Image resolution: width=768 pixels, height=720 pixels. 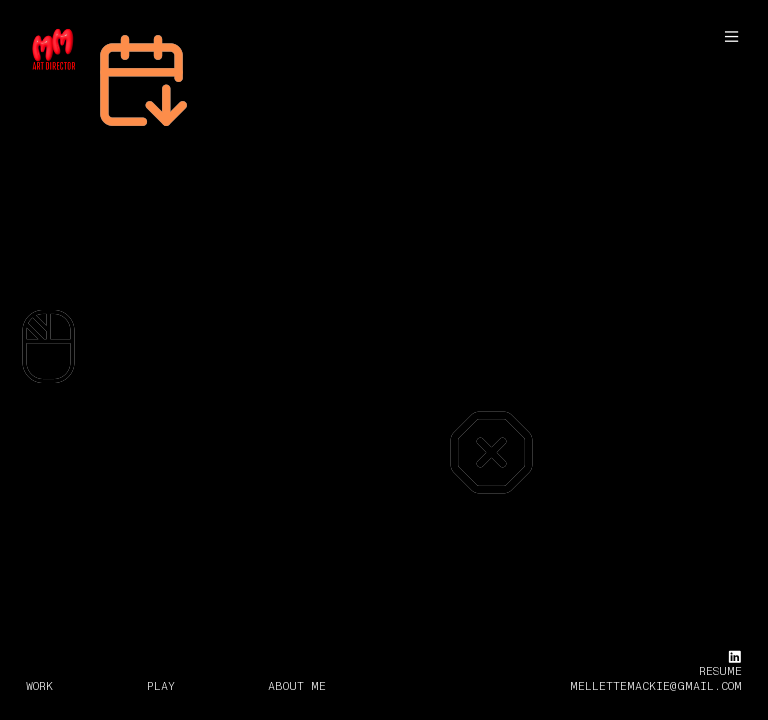 What do you see at coordinates (48, 346) in the screenshot?
I see `indicates left mouse button click action` at bounding box center [48, 346].